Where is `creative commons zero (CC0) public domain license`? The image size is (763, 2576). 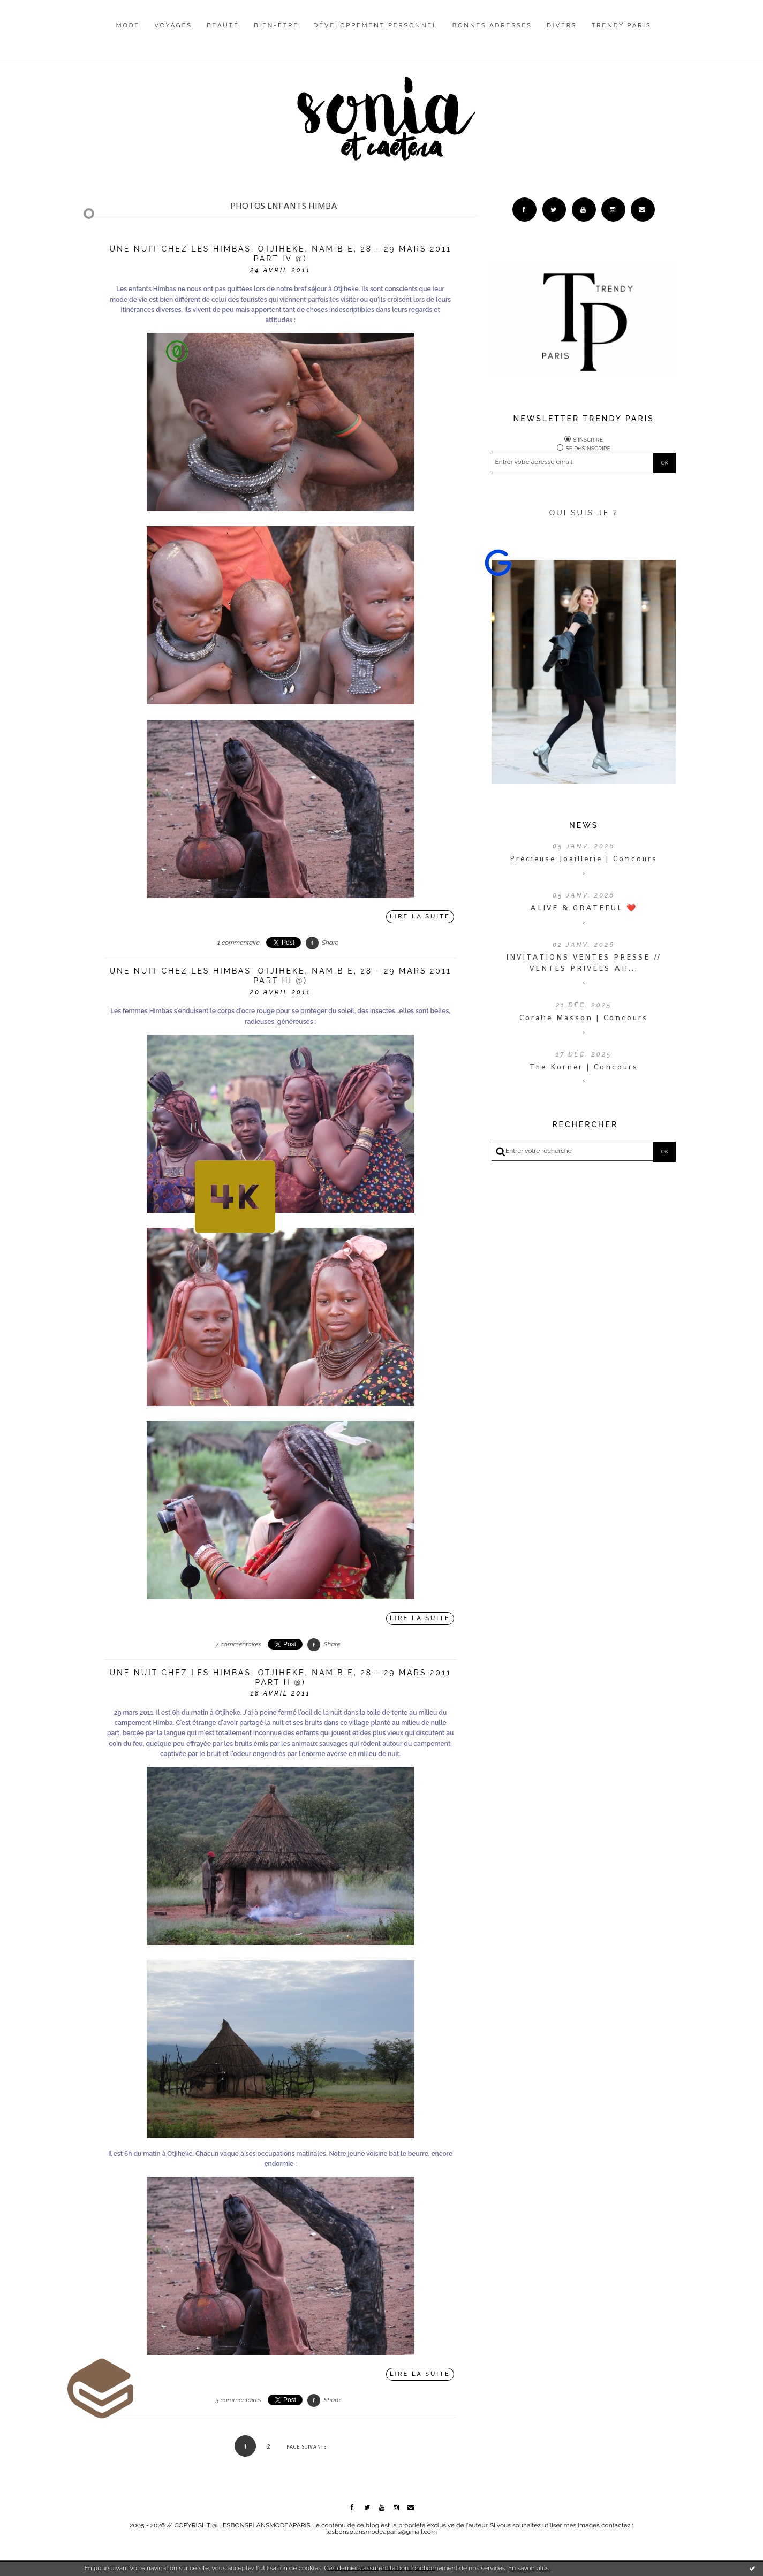
creative commons zero (CC0) public domain license is located at coordinates (177, 351).